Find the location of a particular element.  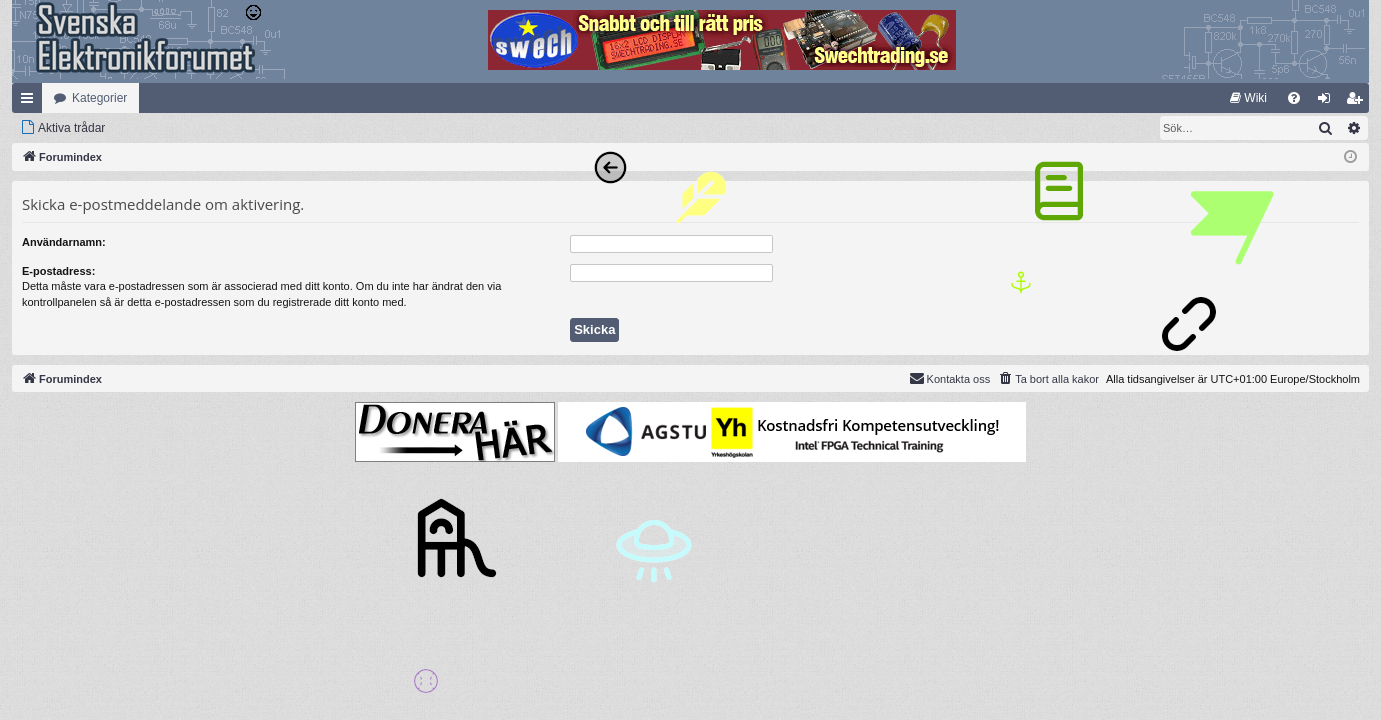

flag or mark an item for follow-up is located at coordinates (1229, 223).